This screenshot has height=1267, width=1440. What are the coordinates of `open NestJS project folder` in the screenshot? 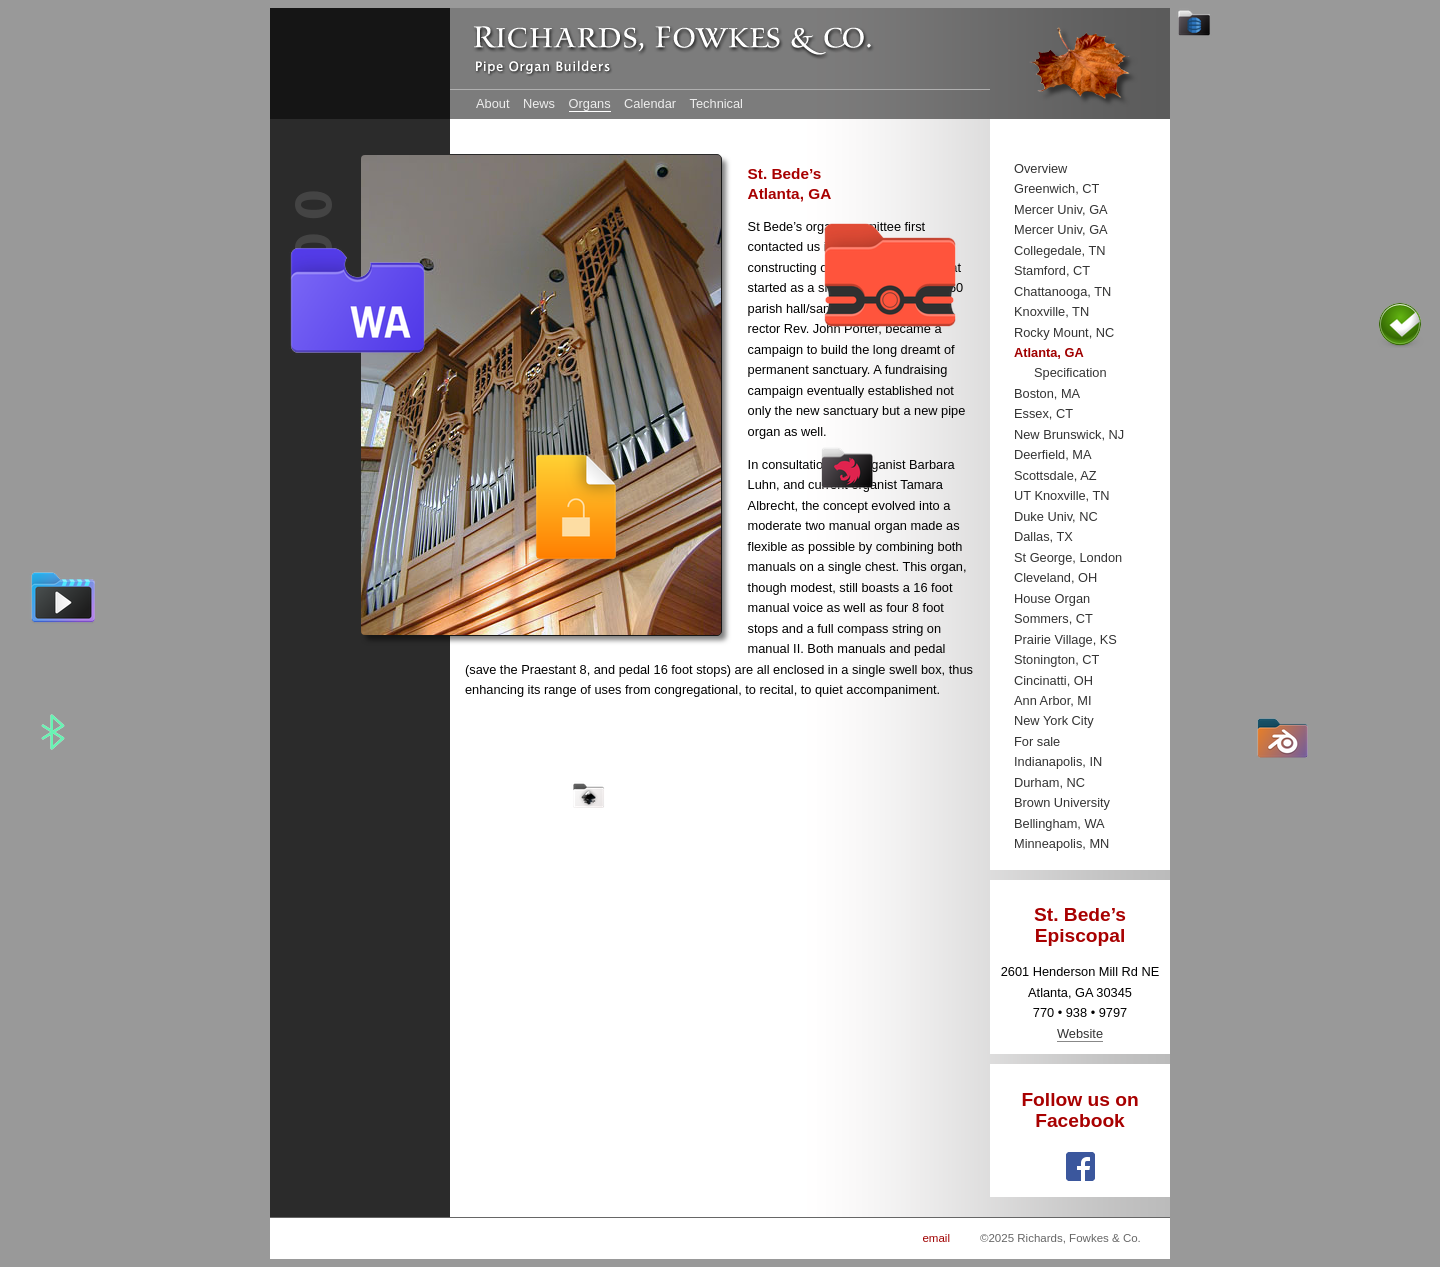 It's located at (847, 469).